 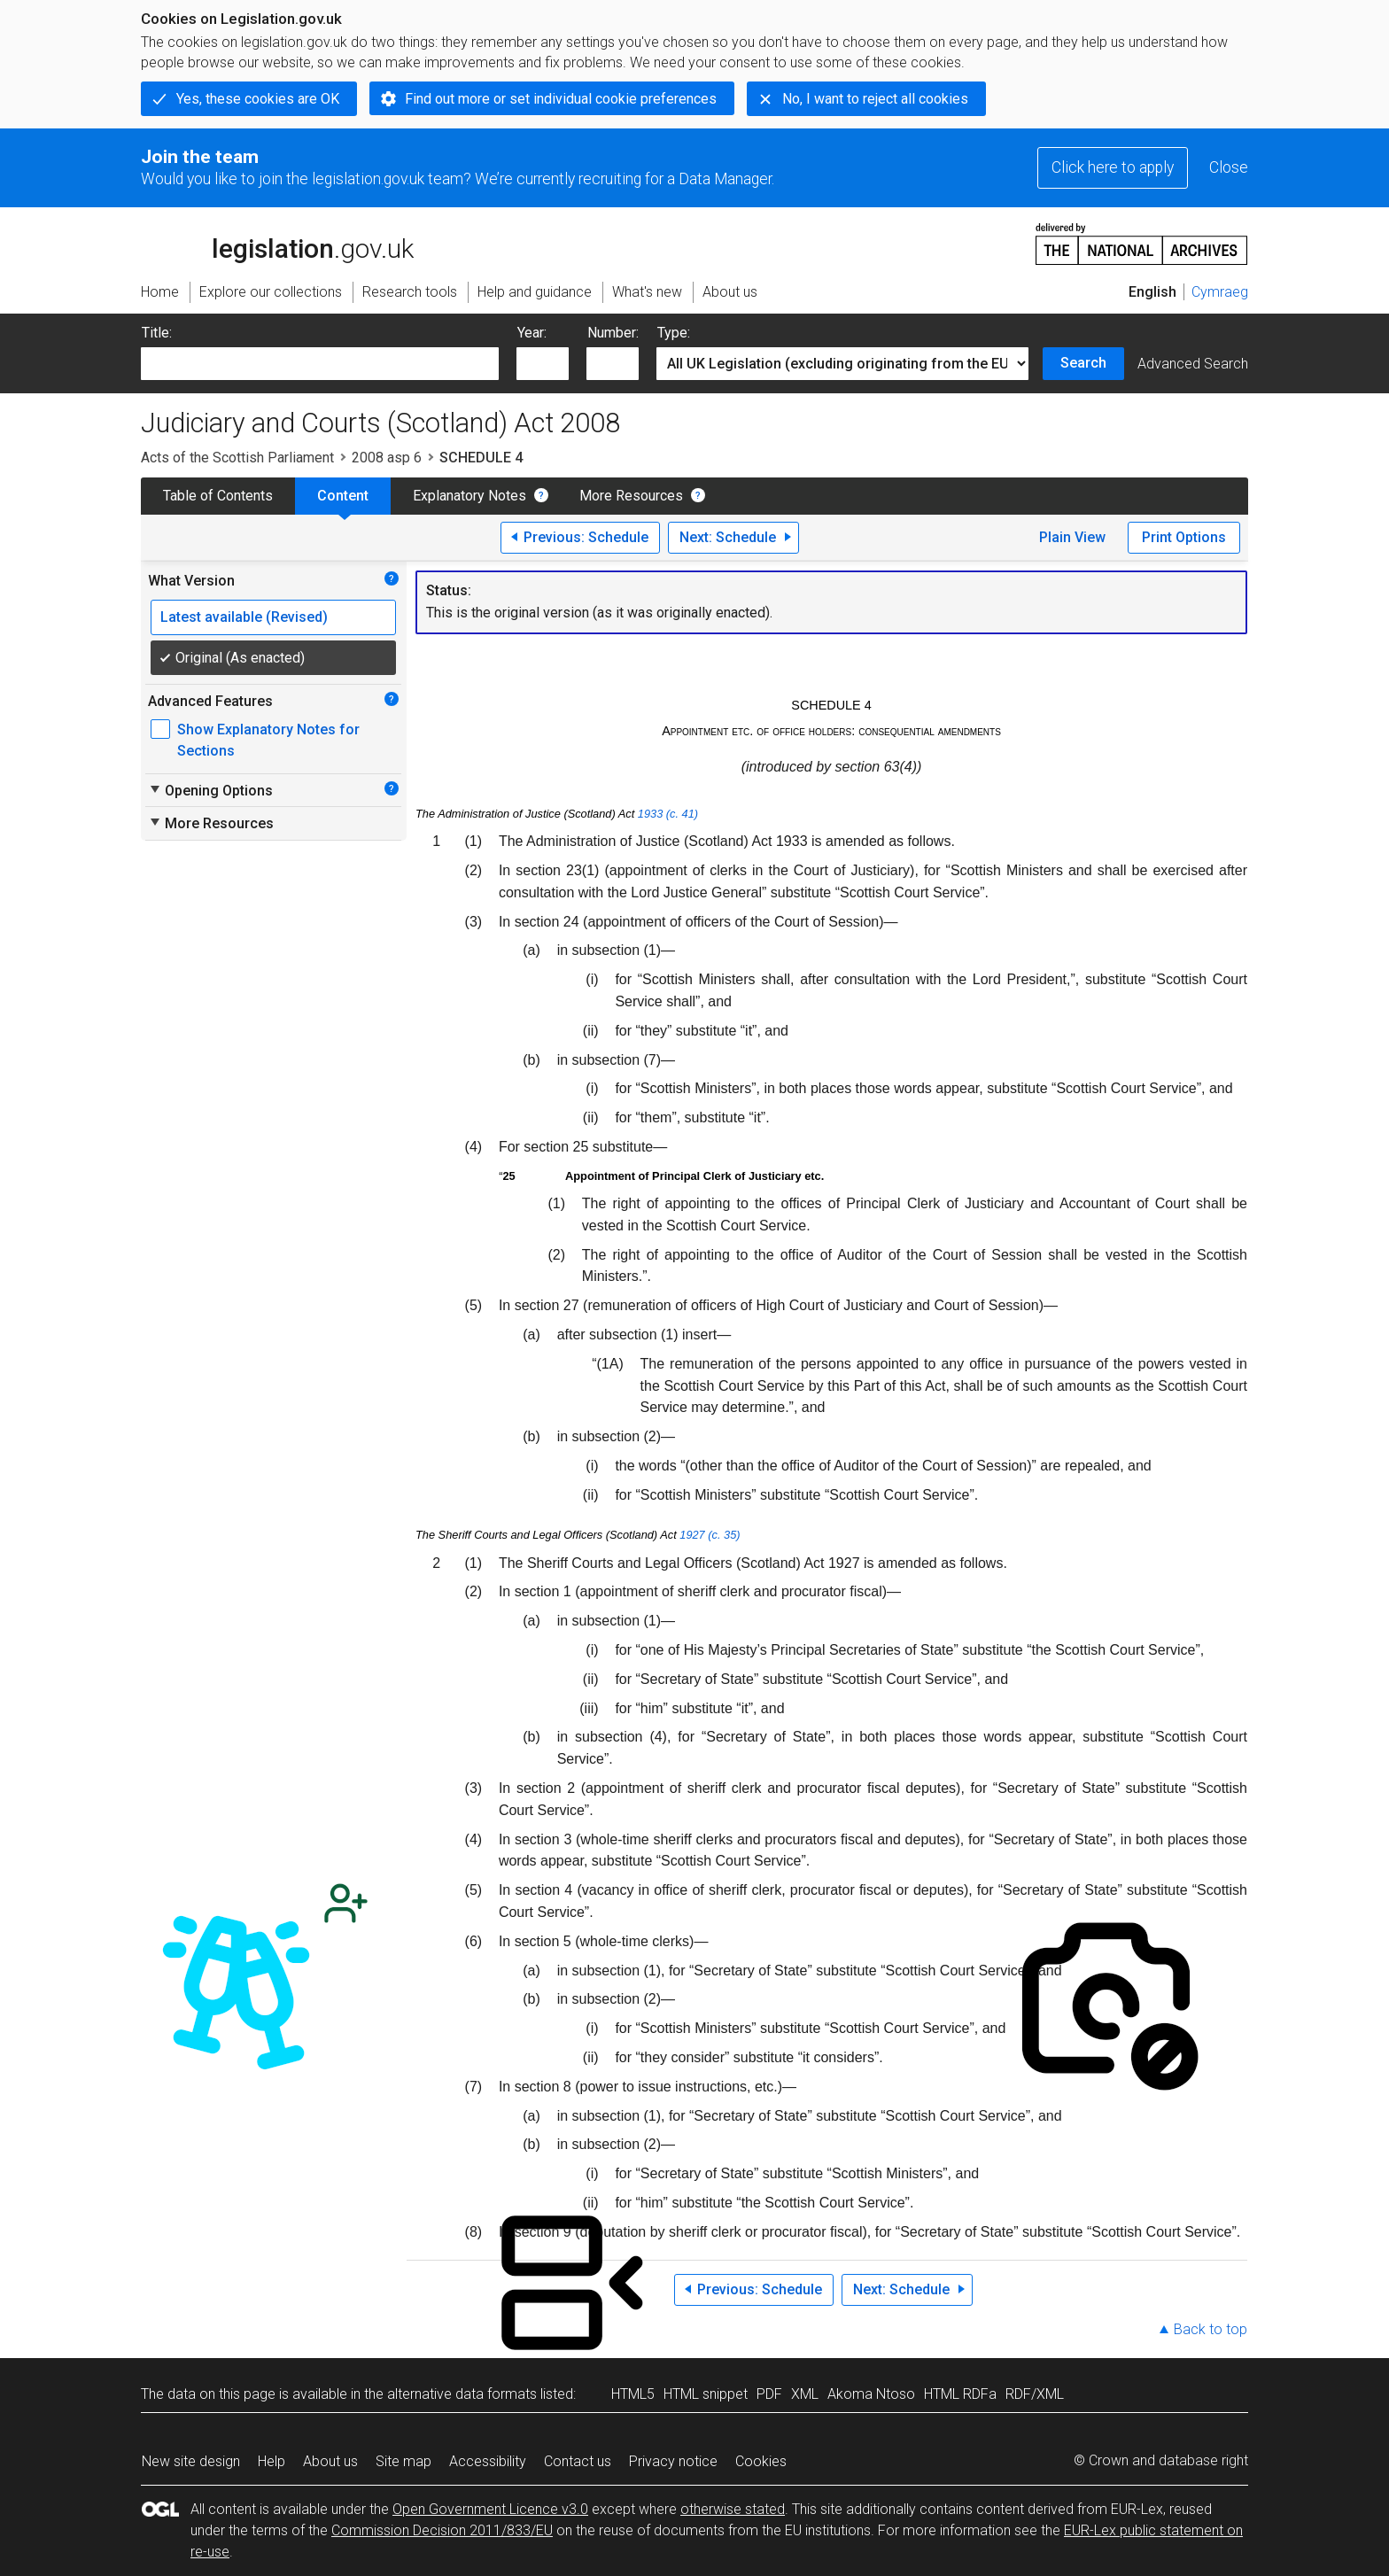 What do you see at coordinates (1106, 1998) in the screenshot?
I see `cancel photo capture` at bounding box center [1106, 1998].